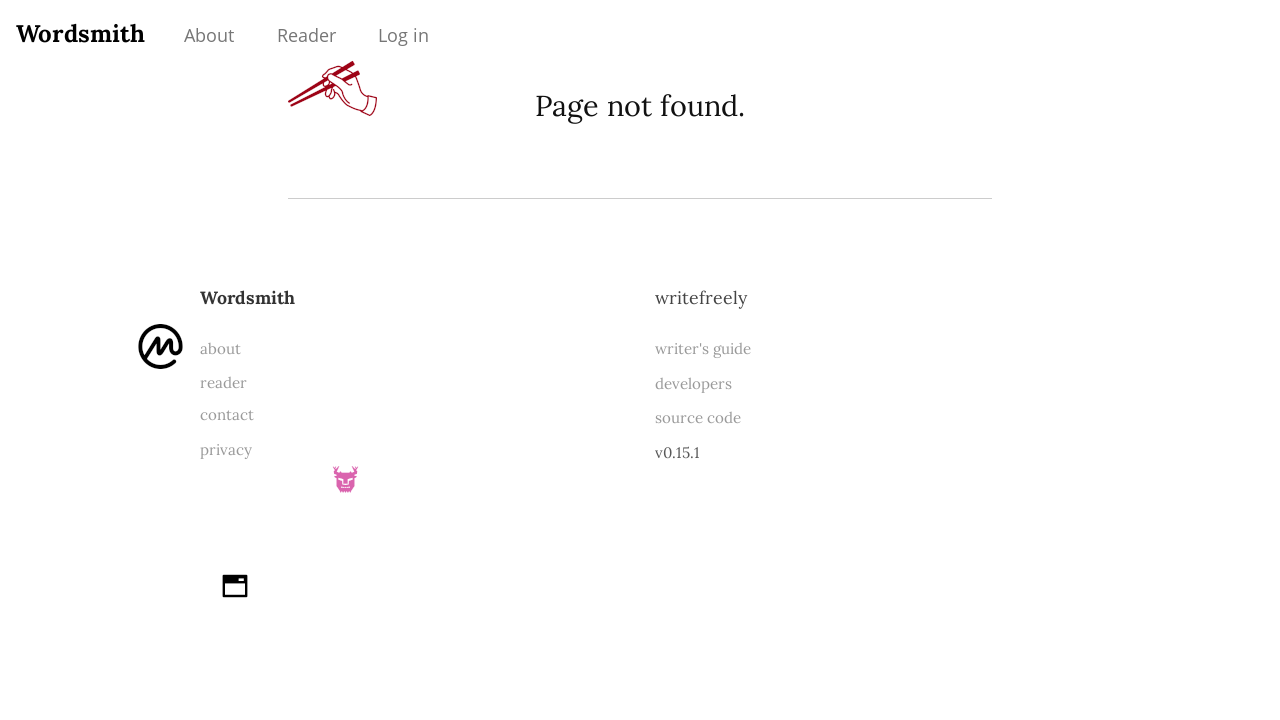 This screenshot has height=720, width=1280. What do you see at coordinates (345, 479) in the screenshot?
I see `turso database service logo` at bounding box center [345, 479].